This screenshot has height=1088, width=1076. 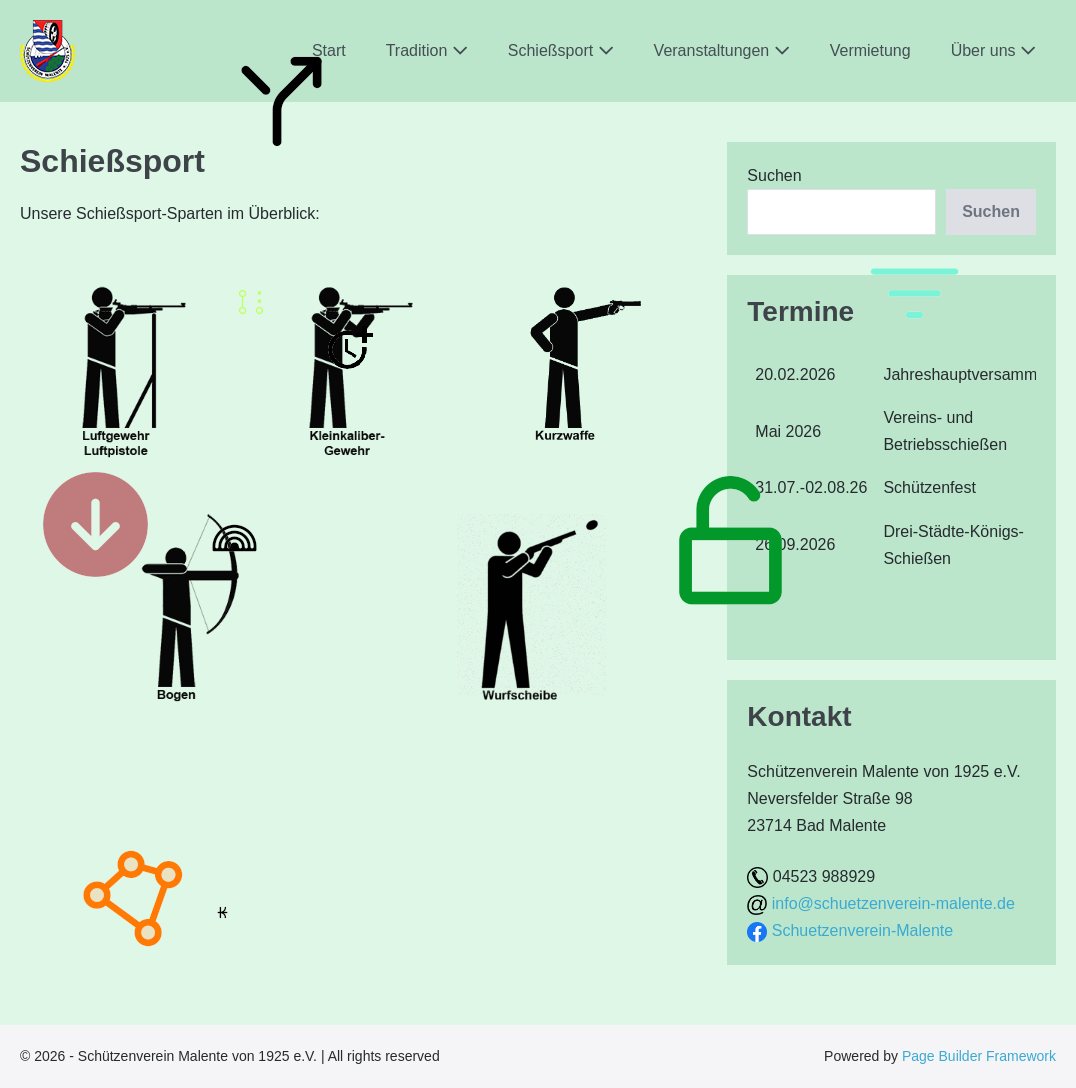 I want to click on add more time to a timer or deadline, so click(x=349, y=347).